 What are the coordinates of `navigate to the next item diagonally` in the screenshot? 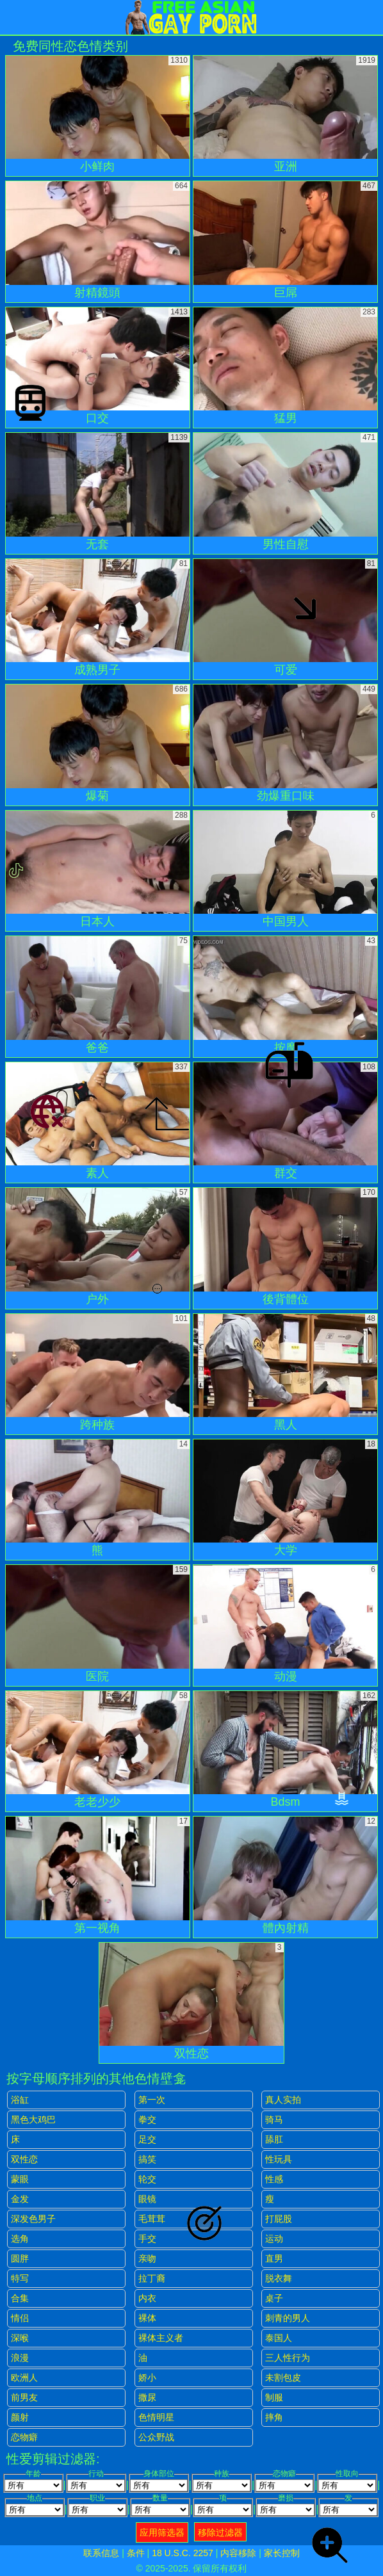 It's located at (305, 608).